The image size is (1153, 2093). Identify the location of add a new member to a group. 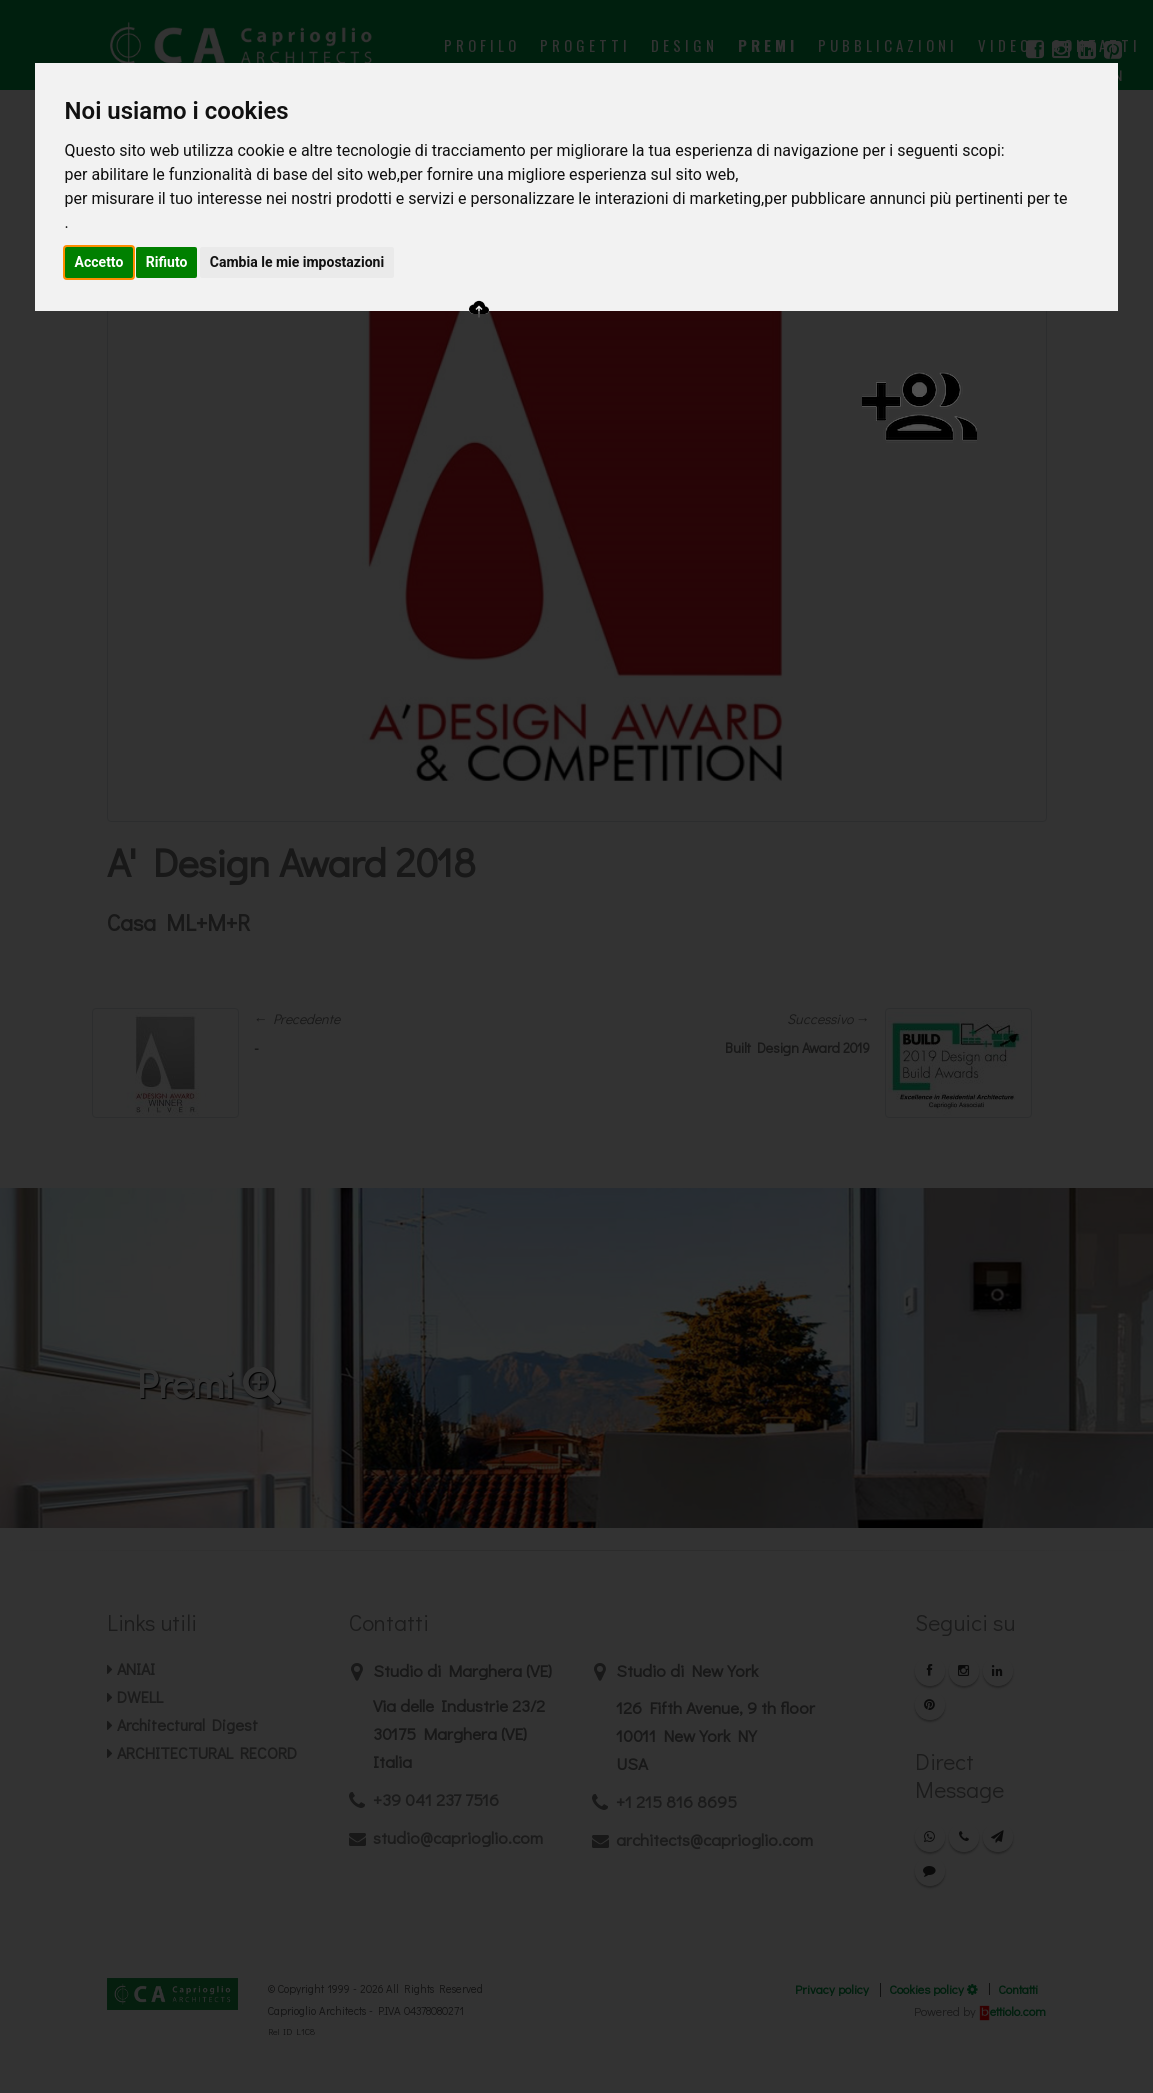
(919, 406).